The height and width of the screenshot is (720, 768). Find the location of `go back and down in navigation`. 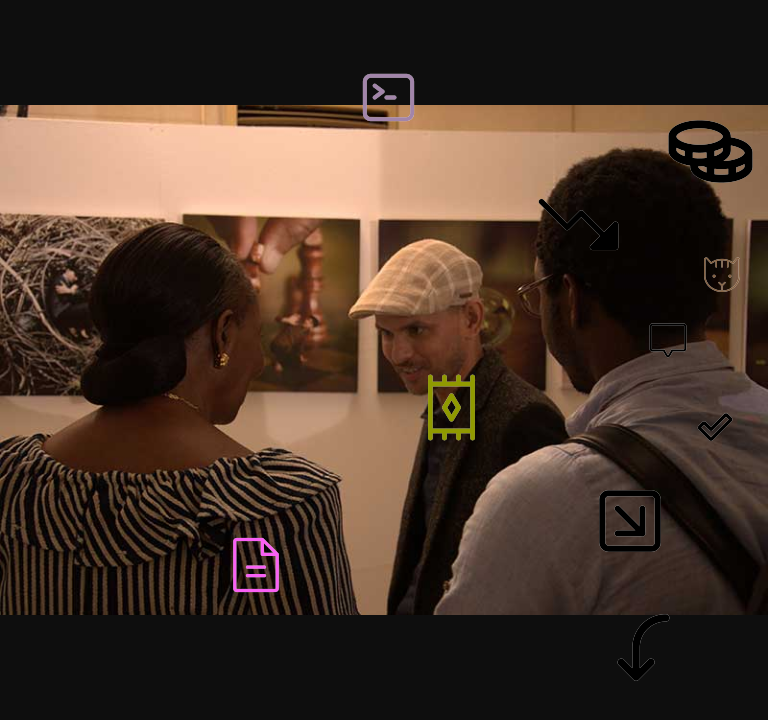

go back and down in navigation is located at coordinates (643, 647).